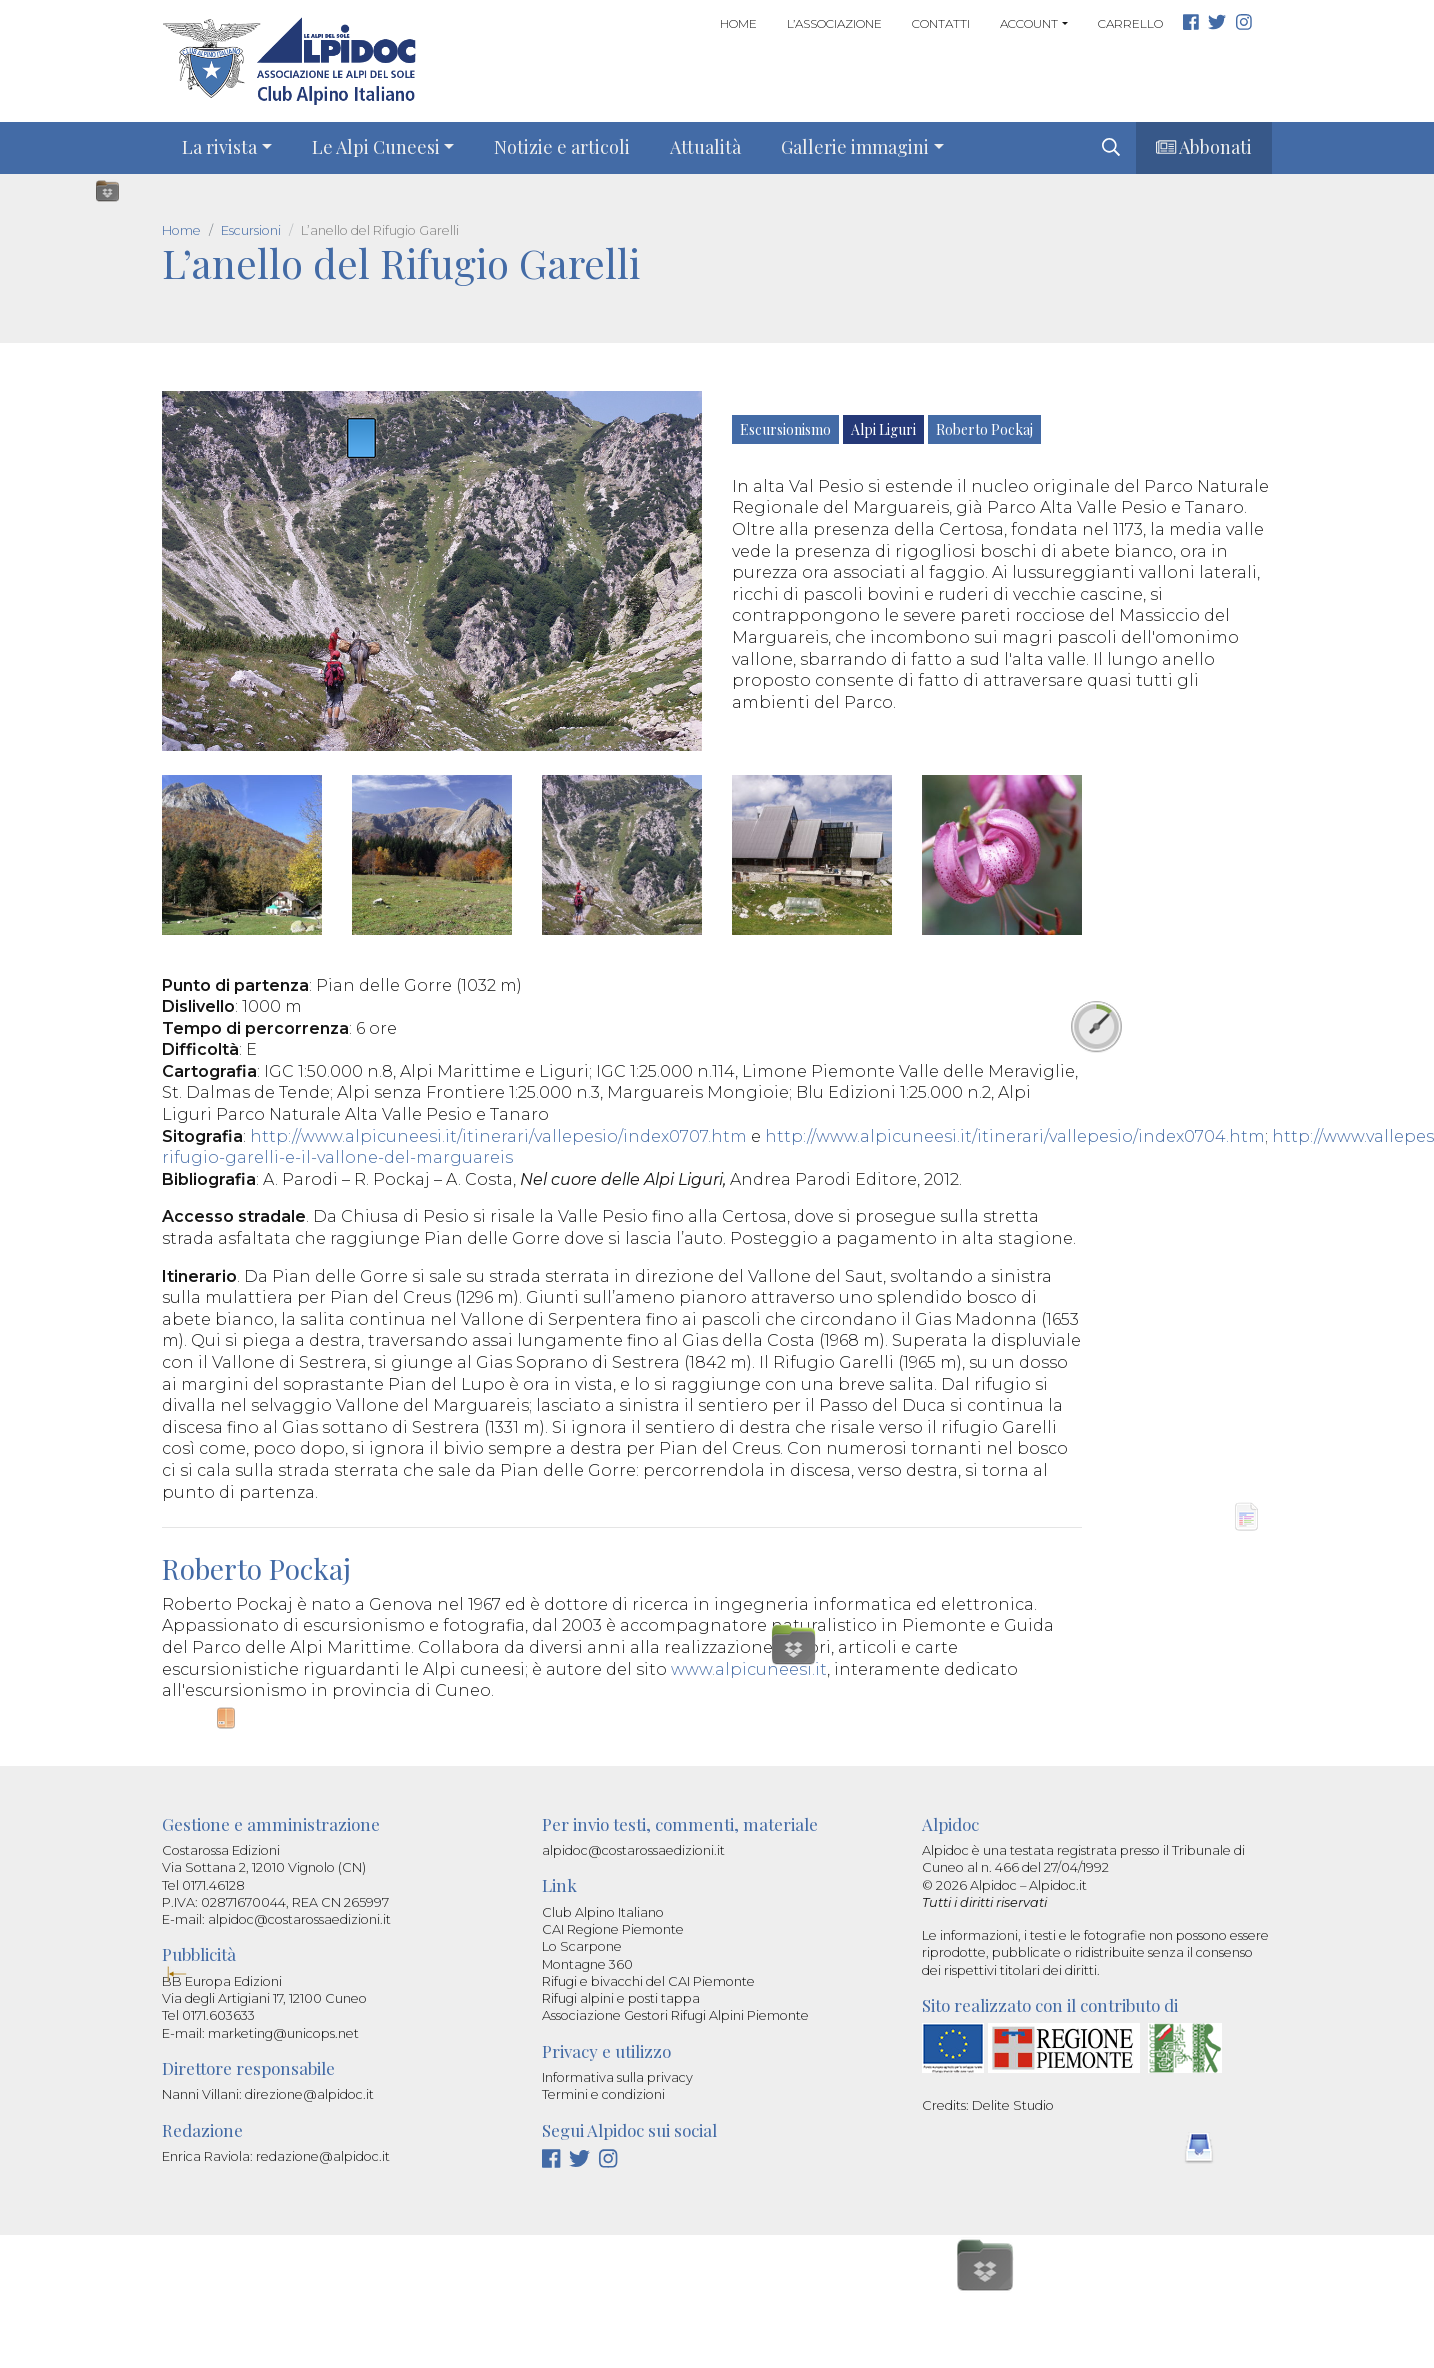 The width and height of the screenshot is (1434, 2368). What do you see at coordinates (361, 438) in the screenshot?
I see `iPad Pro device connected to your system` at bounding box center [361, 438].